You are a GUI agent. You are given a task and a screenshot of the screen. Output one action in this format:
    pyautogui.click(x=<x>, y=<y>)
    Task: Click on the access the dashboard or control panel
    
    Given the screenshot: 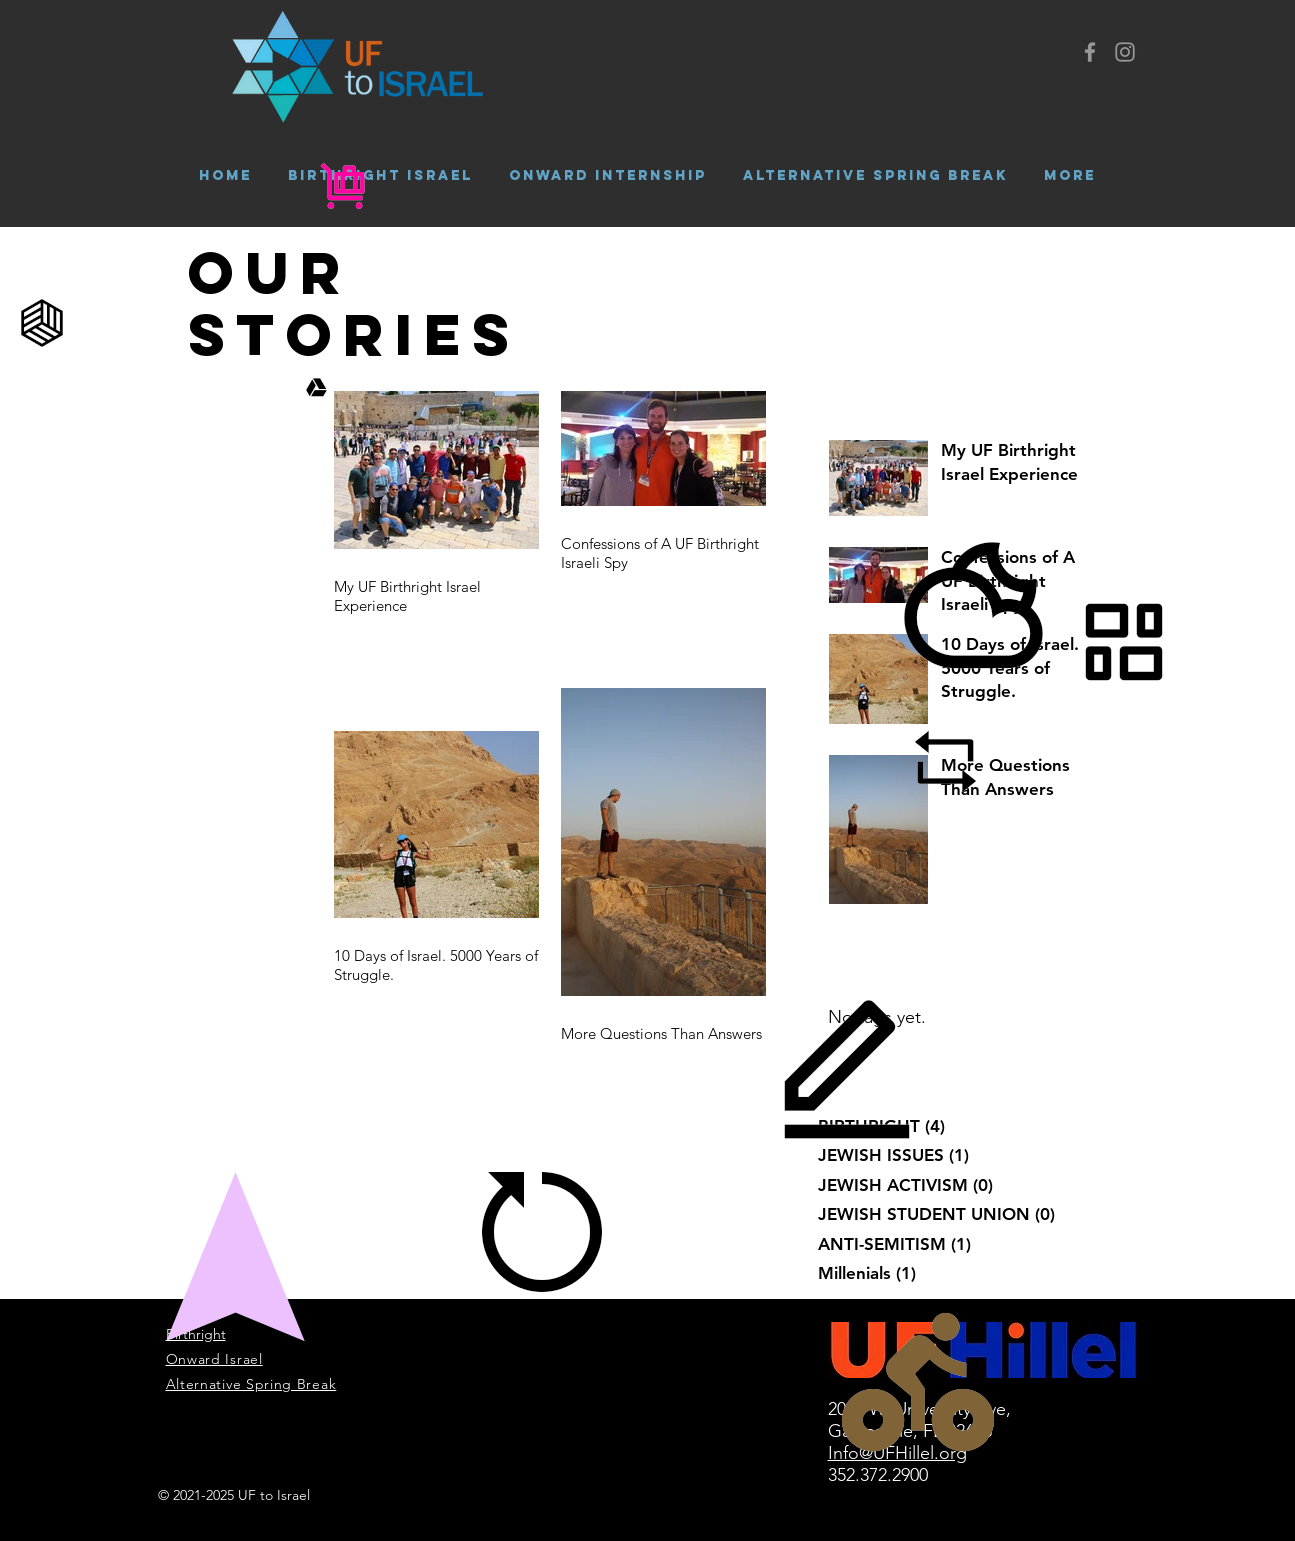 What is the action you would take?
    pyautogui.click(x=1124, y=642)
    